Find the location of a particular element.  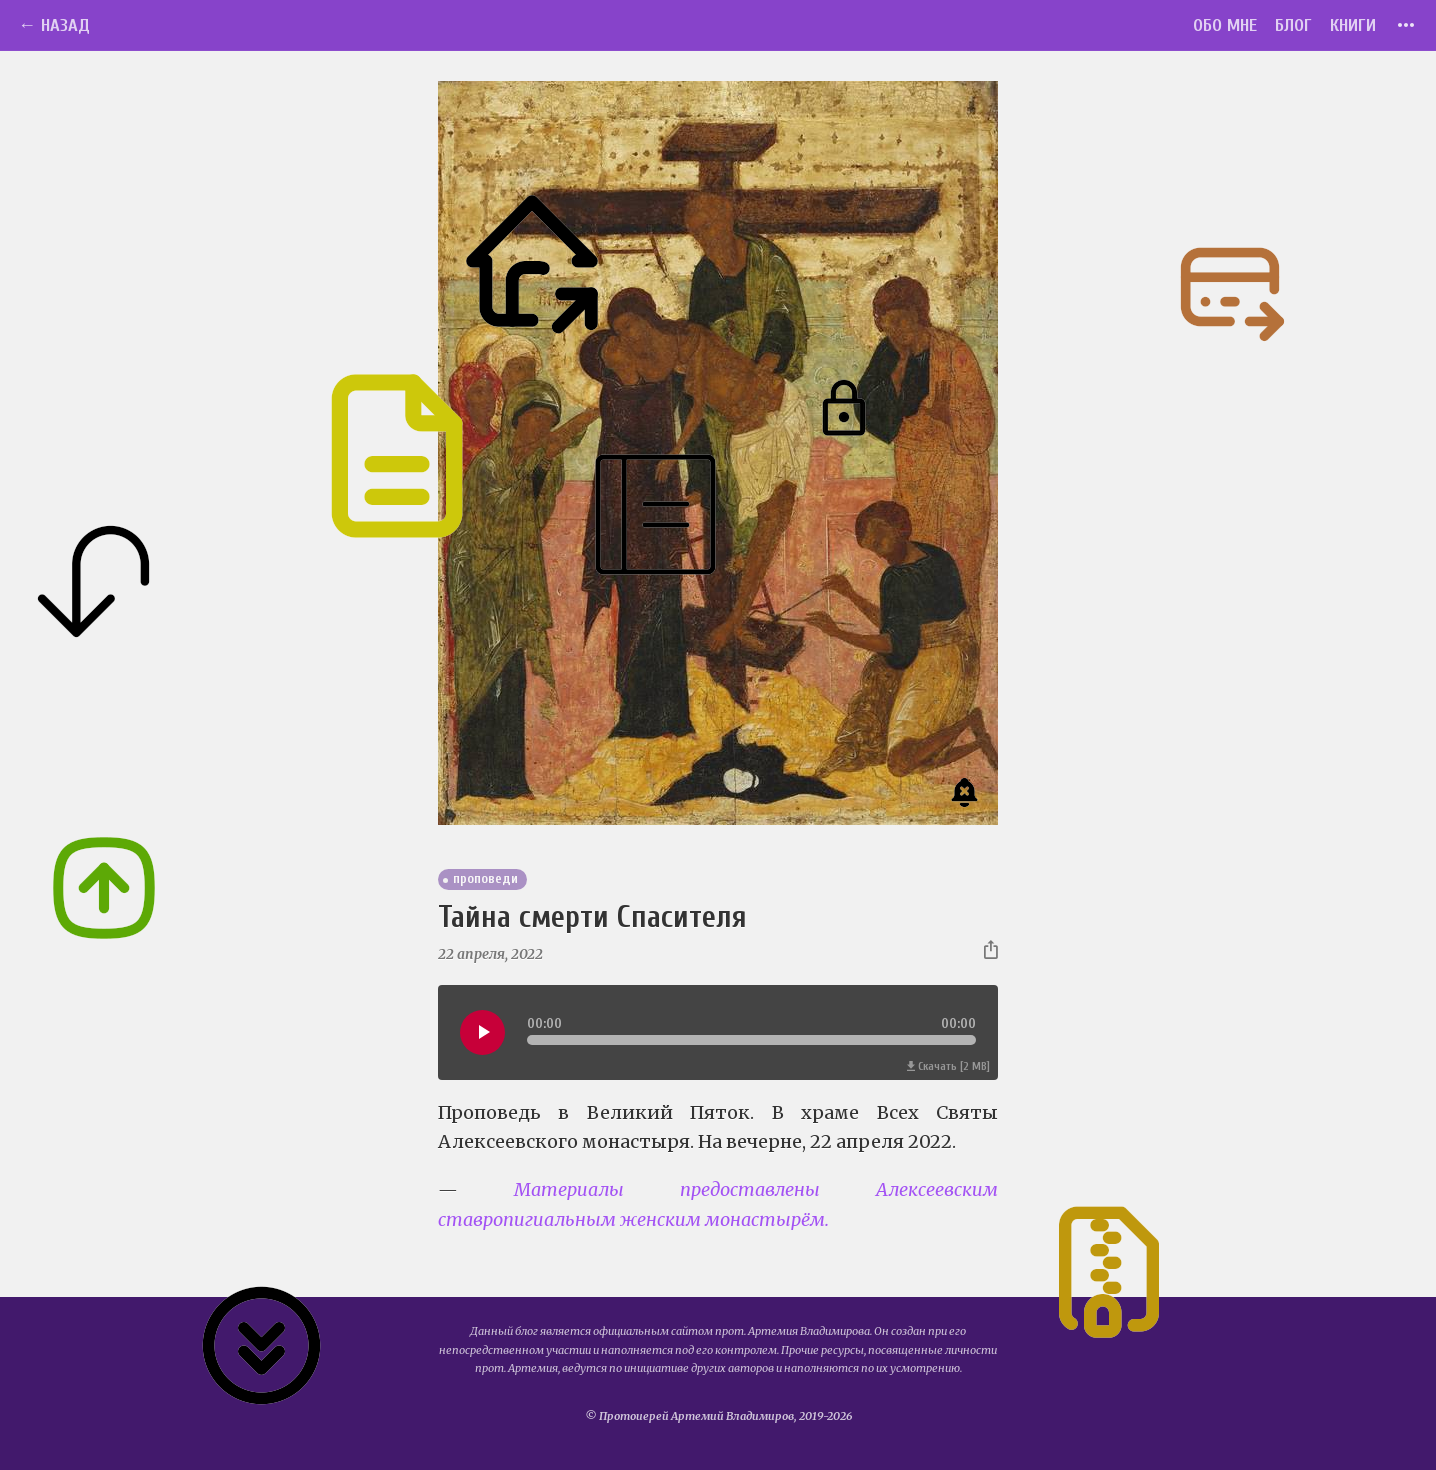

share a home or property listing is located at coordinates (532, 261).